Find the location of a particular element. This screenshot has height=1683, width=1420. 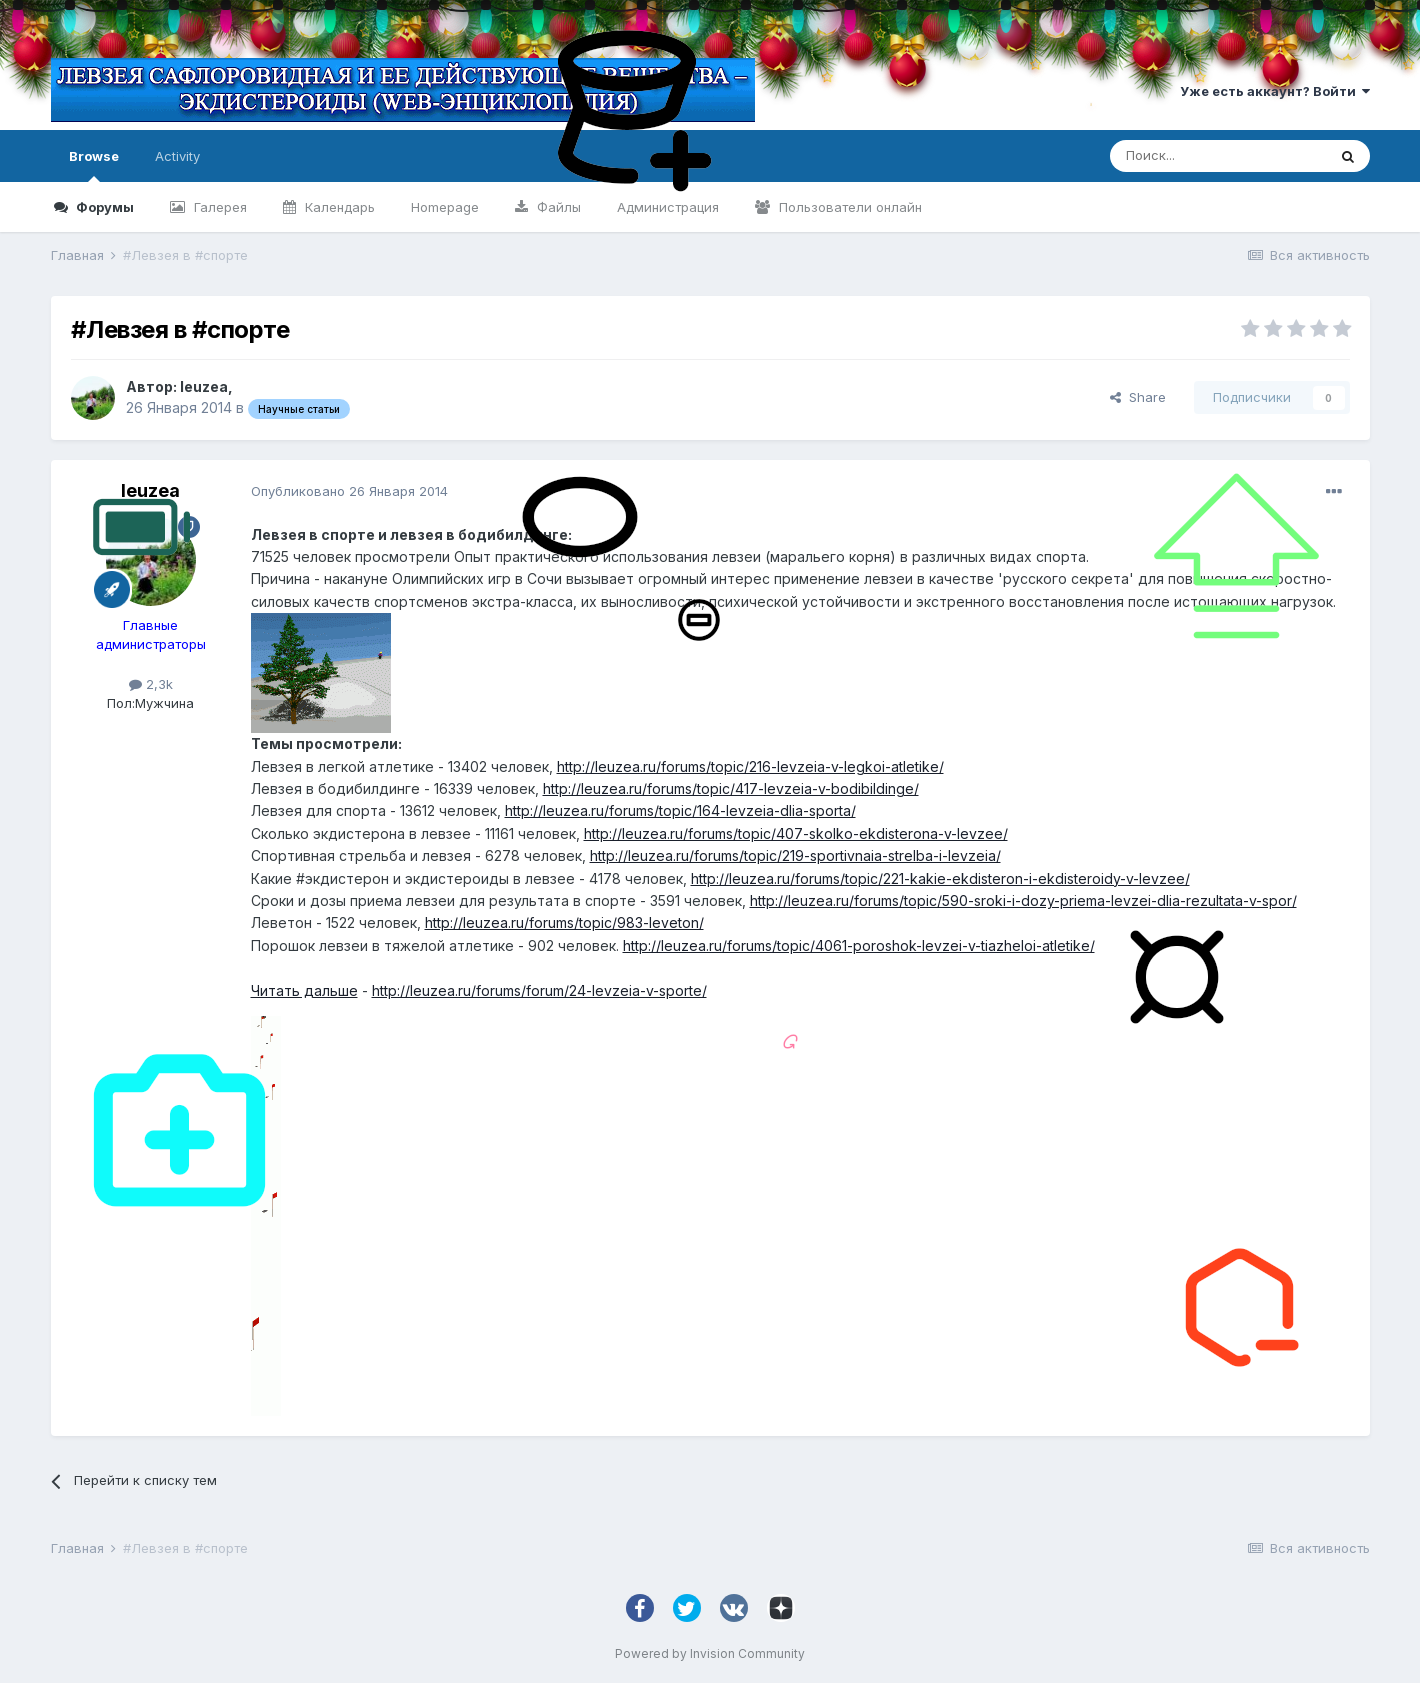

remove or delete an item is located at coordinates (699, 620).